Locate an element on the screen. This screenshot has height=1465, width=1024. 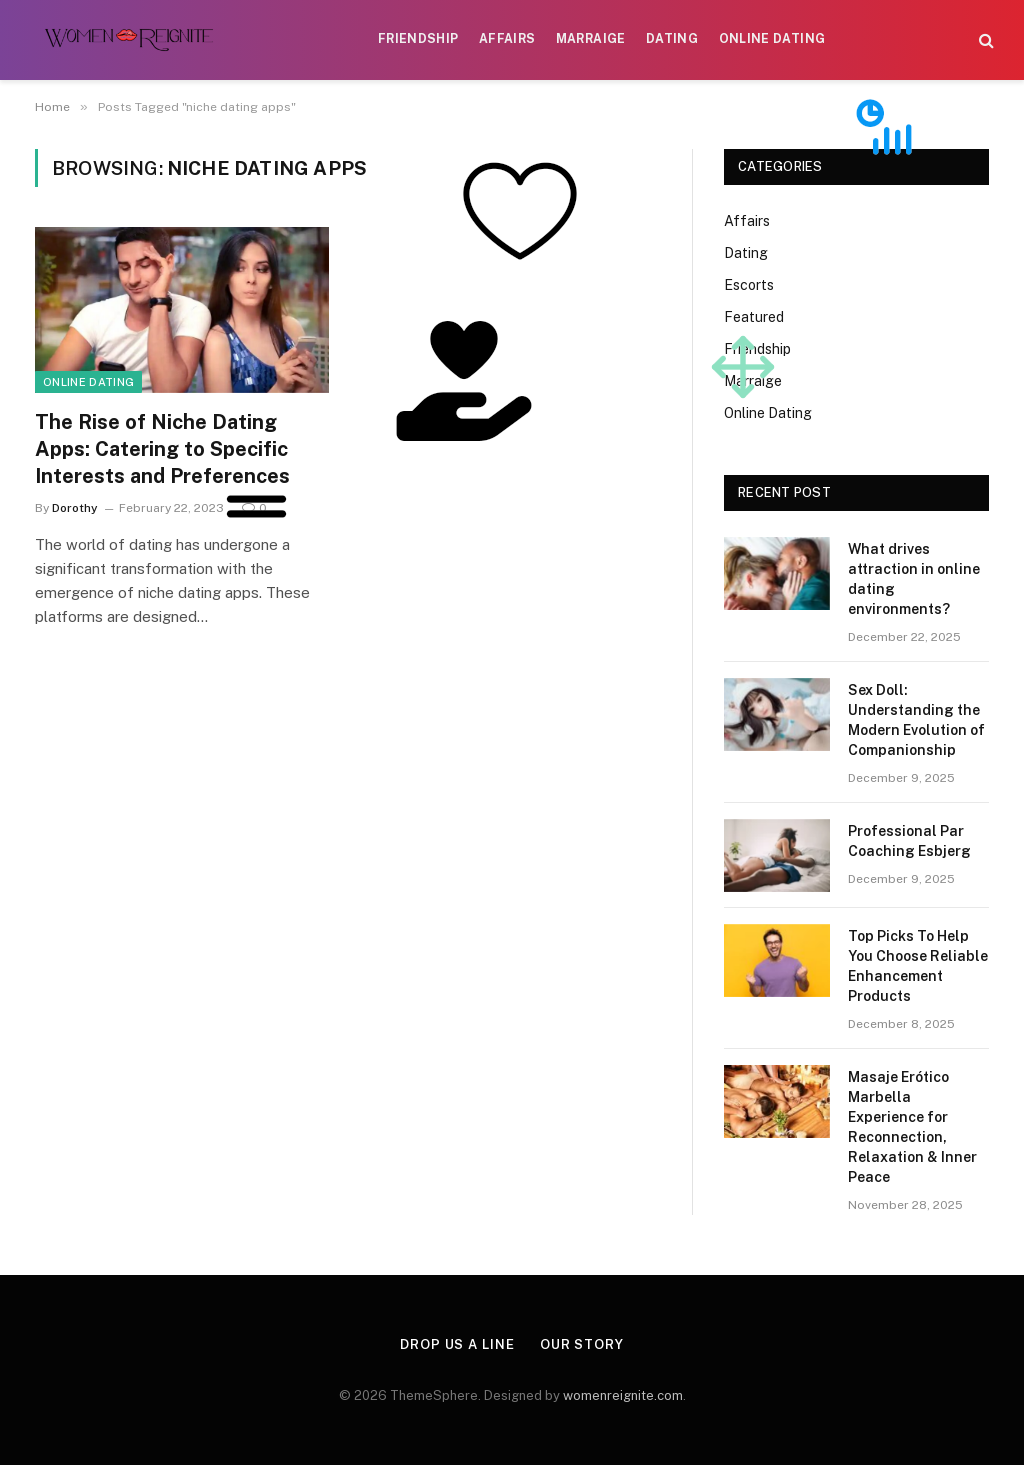
move or reposition an element is located at coordinates (743, 367).